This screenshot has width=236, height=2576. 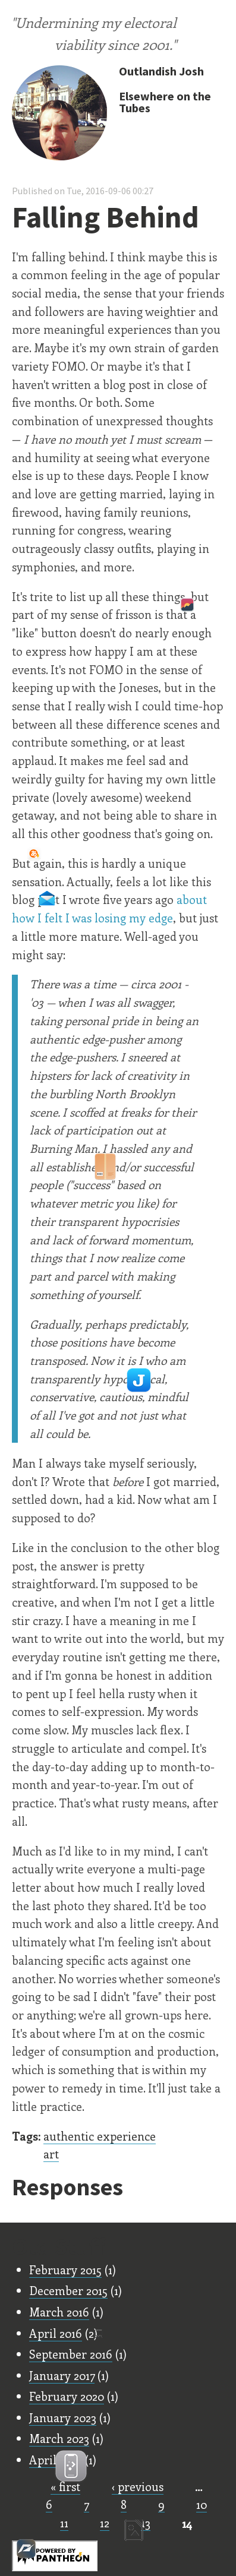 What do you see at coordinates (105, 1167) in the screenshot?
I see `install or manage software packages` at bounding box center [105, 1167].